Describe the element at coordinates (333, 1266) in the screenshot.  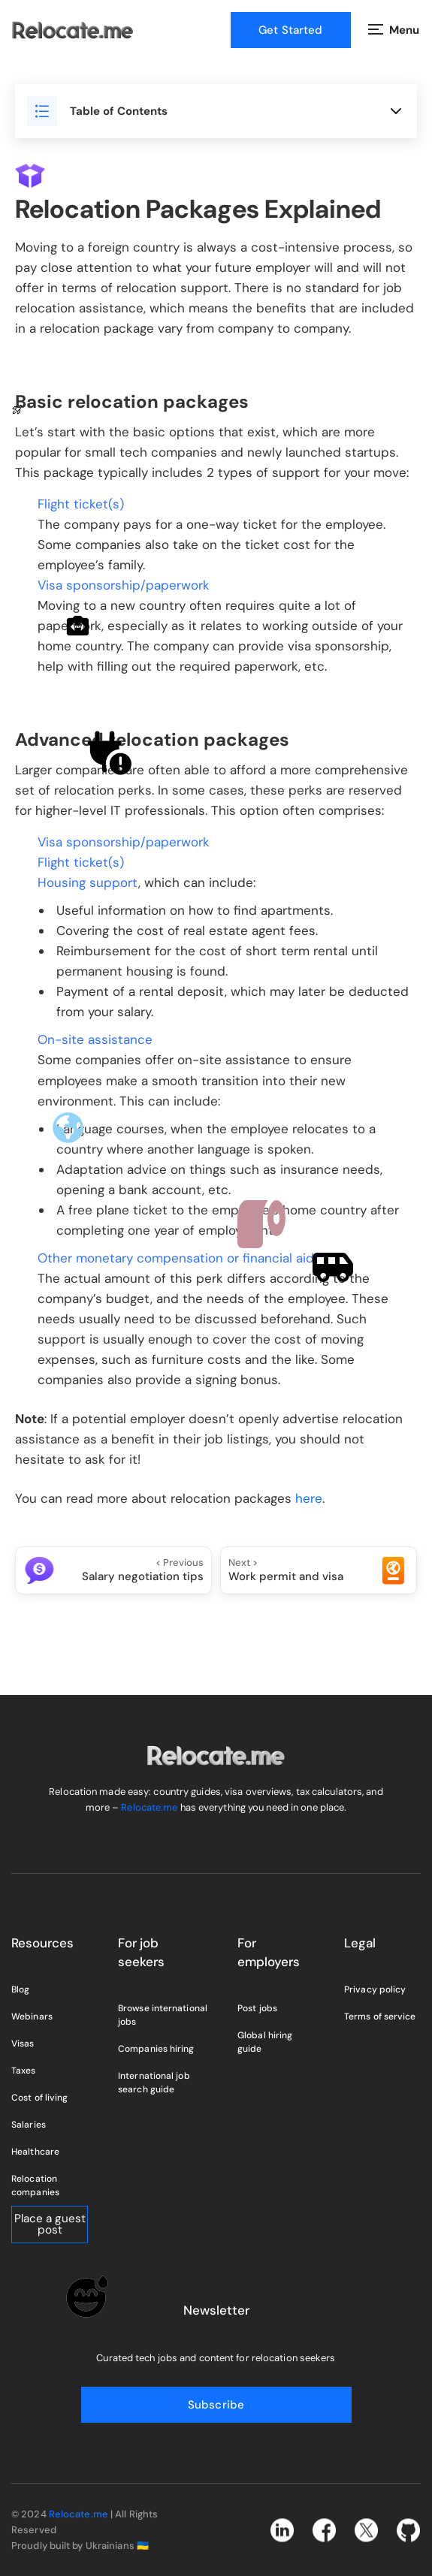
I see `access shuttle or transportation services` at that location.